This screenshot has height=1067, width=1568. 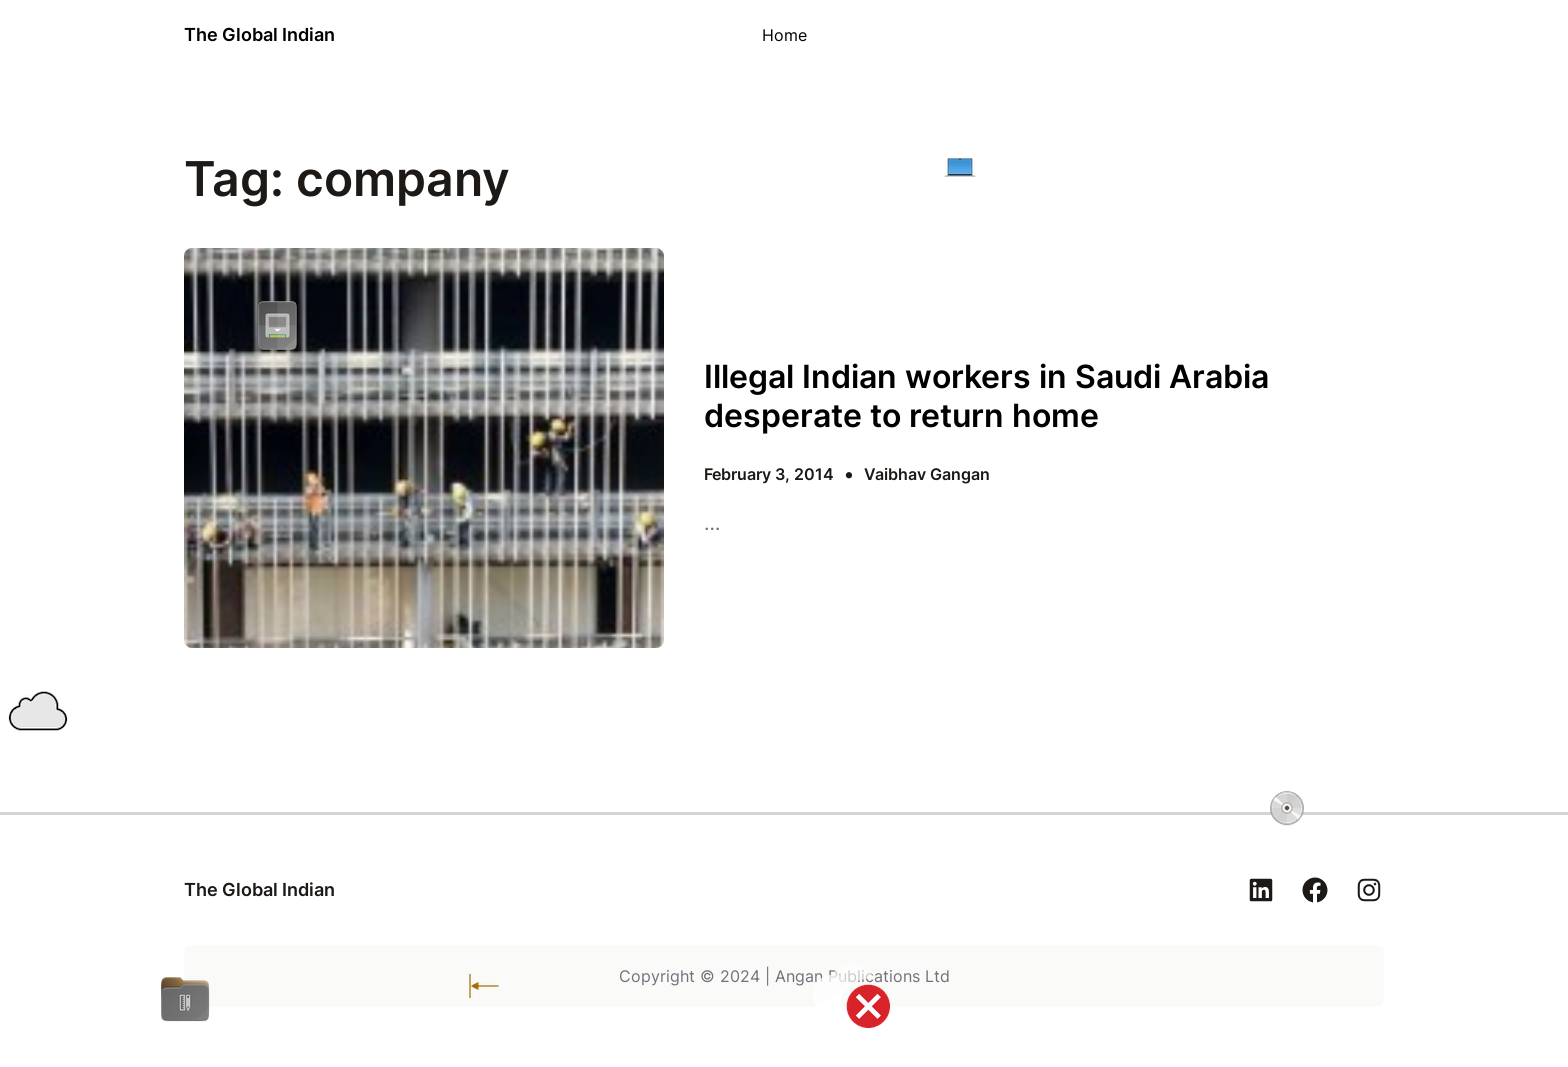 I want to click on open templates folder, so click(x=185, y=999).